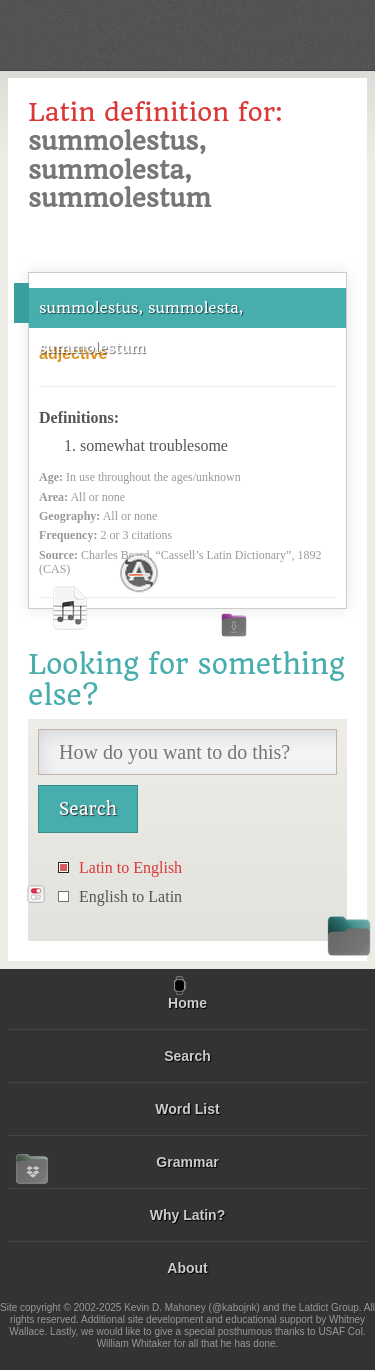 The width and height of the screenshot is (375, 1370). Describe the element at coordinates (179, 985) in the screenshot. I see `apple watch ultra device icon` at that location.